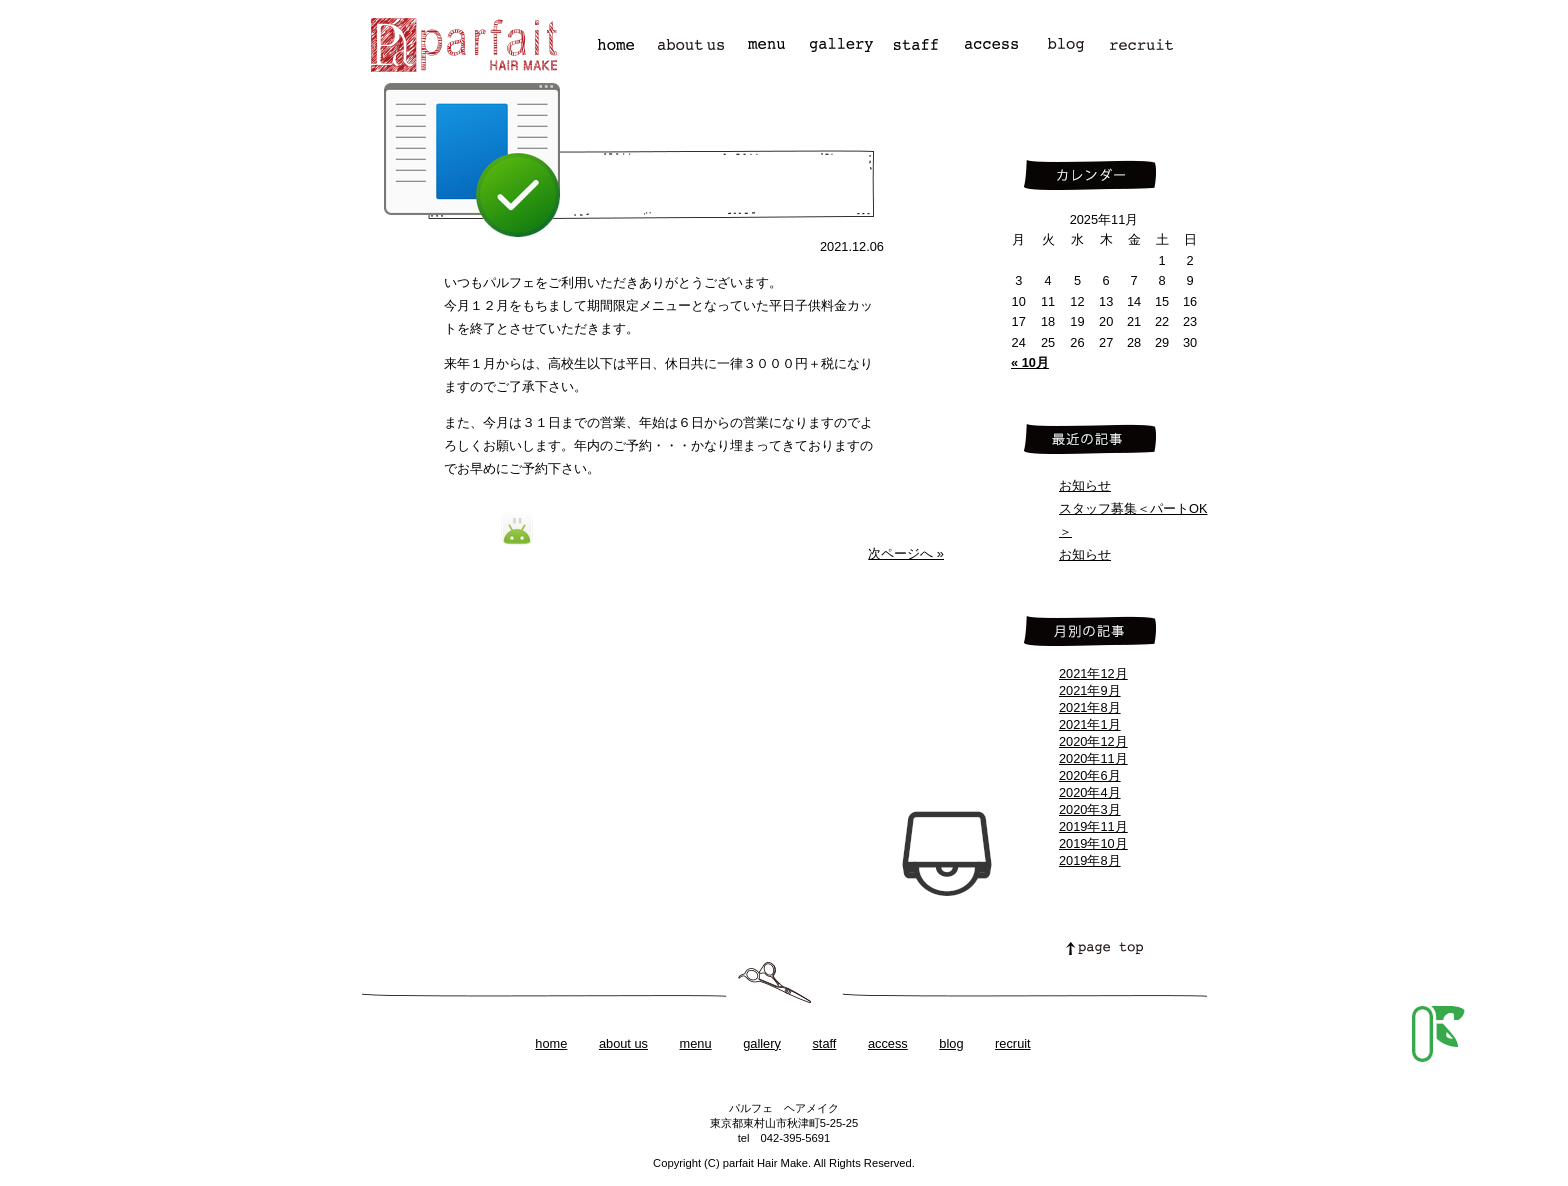  I want to click on program or application verified successfully, so click(472, 149).